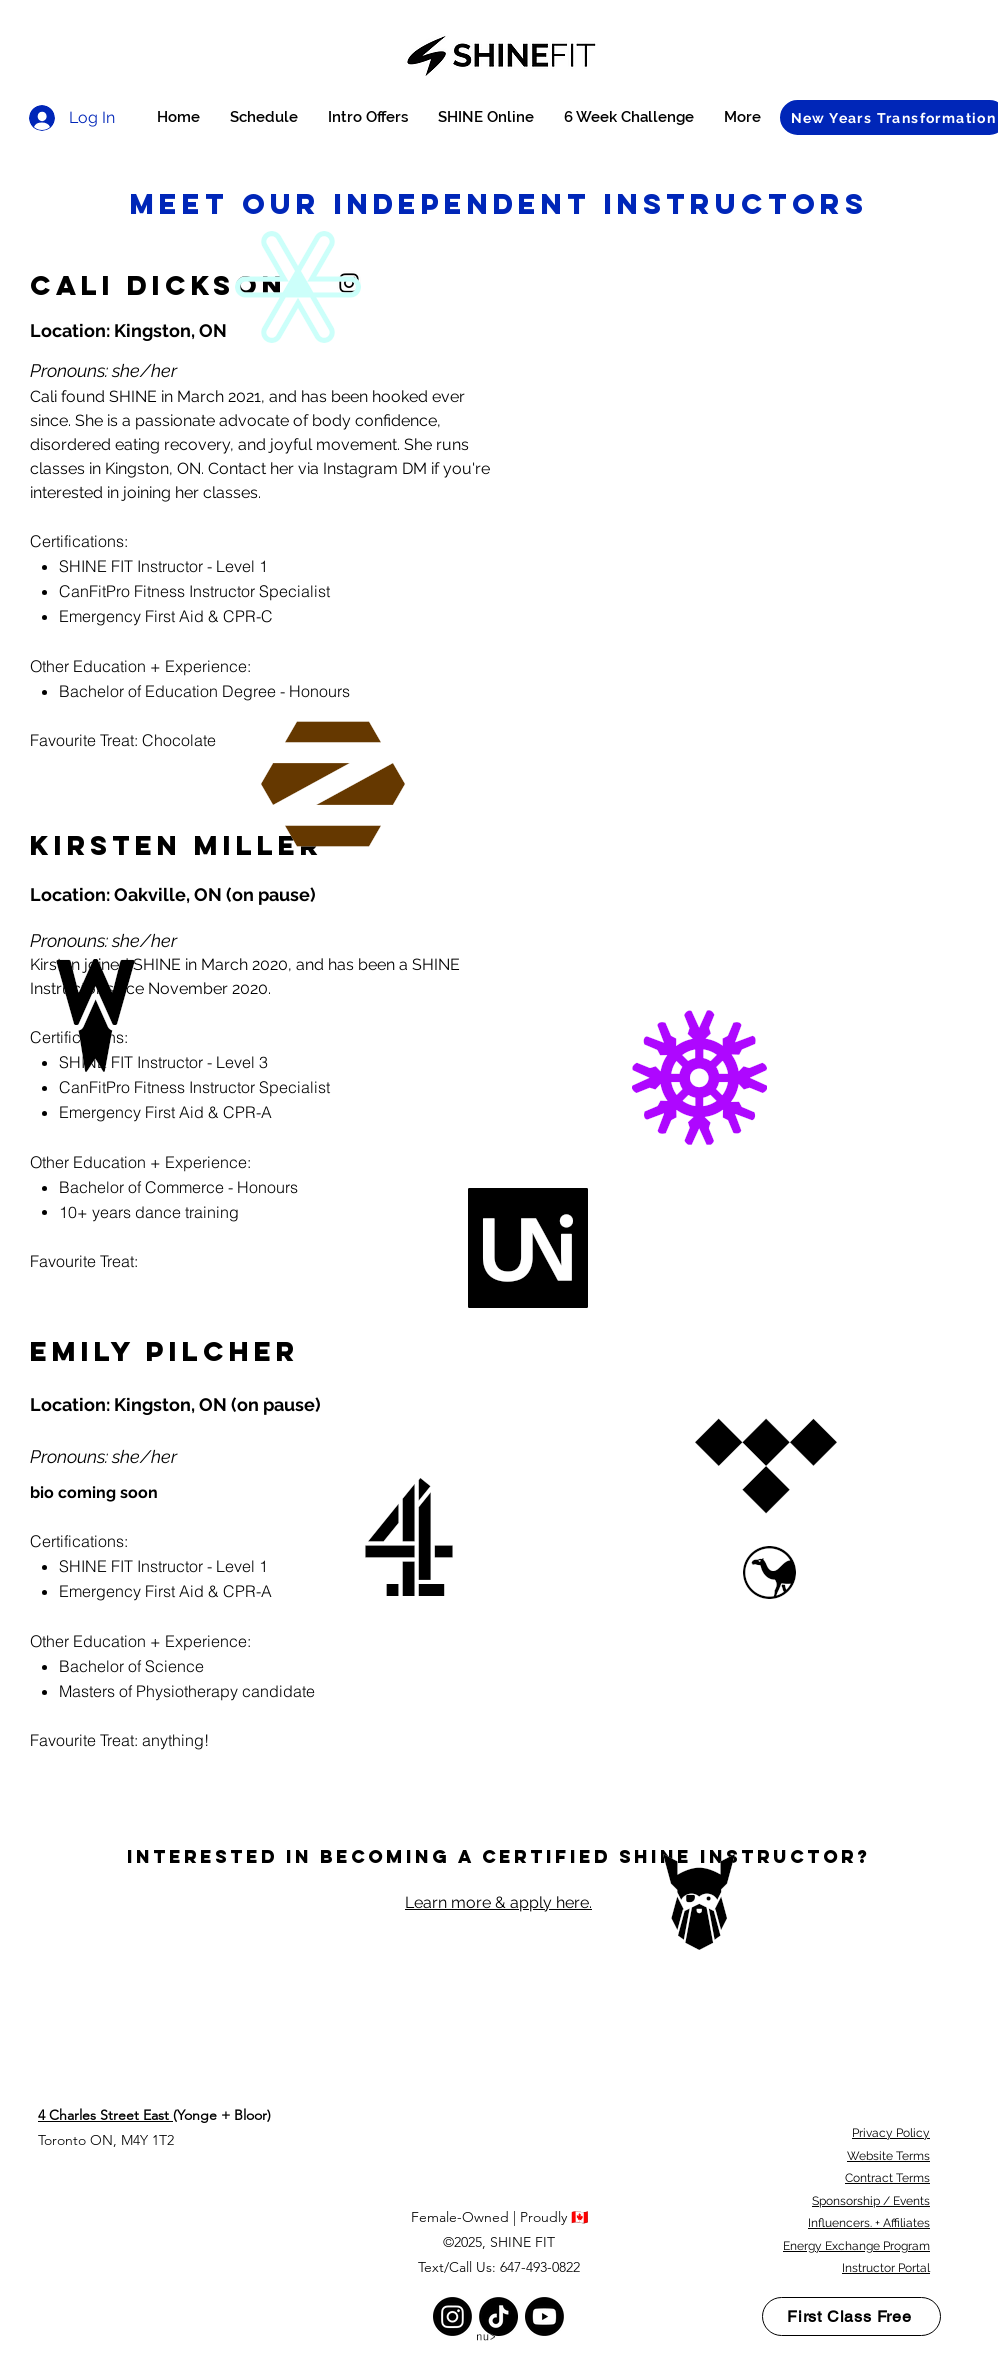 The width and height of the screenshot is (998, 2358). What do you see at coordinates (528, 1248) in the screenshot?
I see `unicode consortium logo` at bounding box center [528, 1248].